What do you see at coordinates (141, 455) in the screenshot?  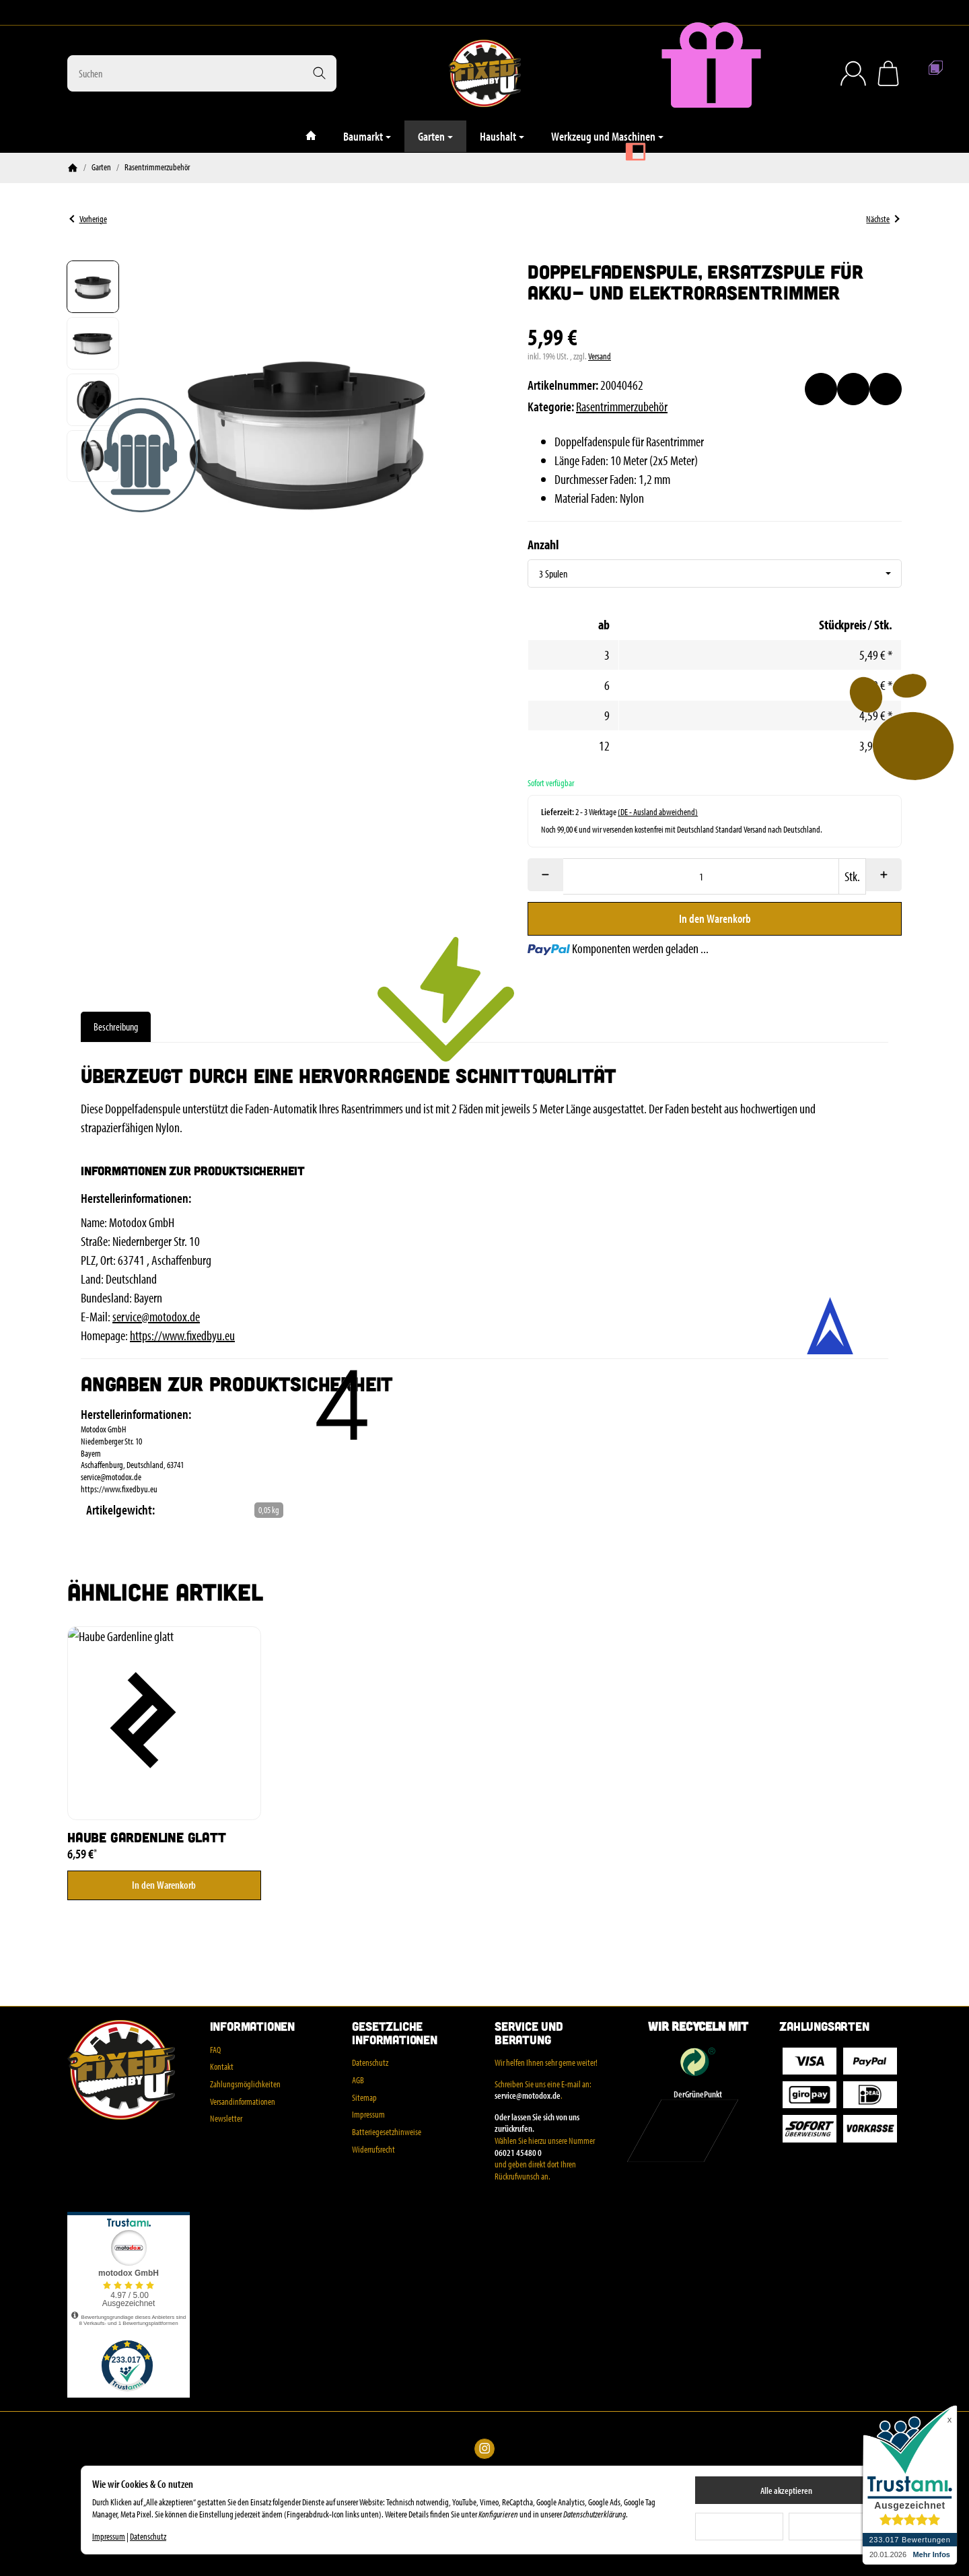 I see `open audiobookshelf app` at bounding box center [141, 455].